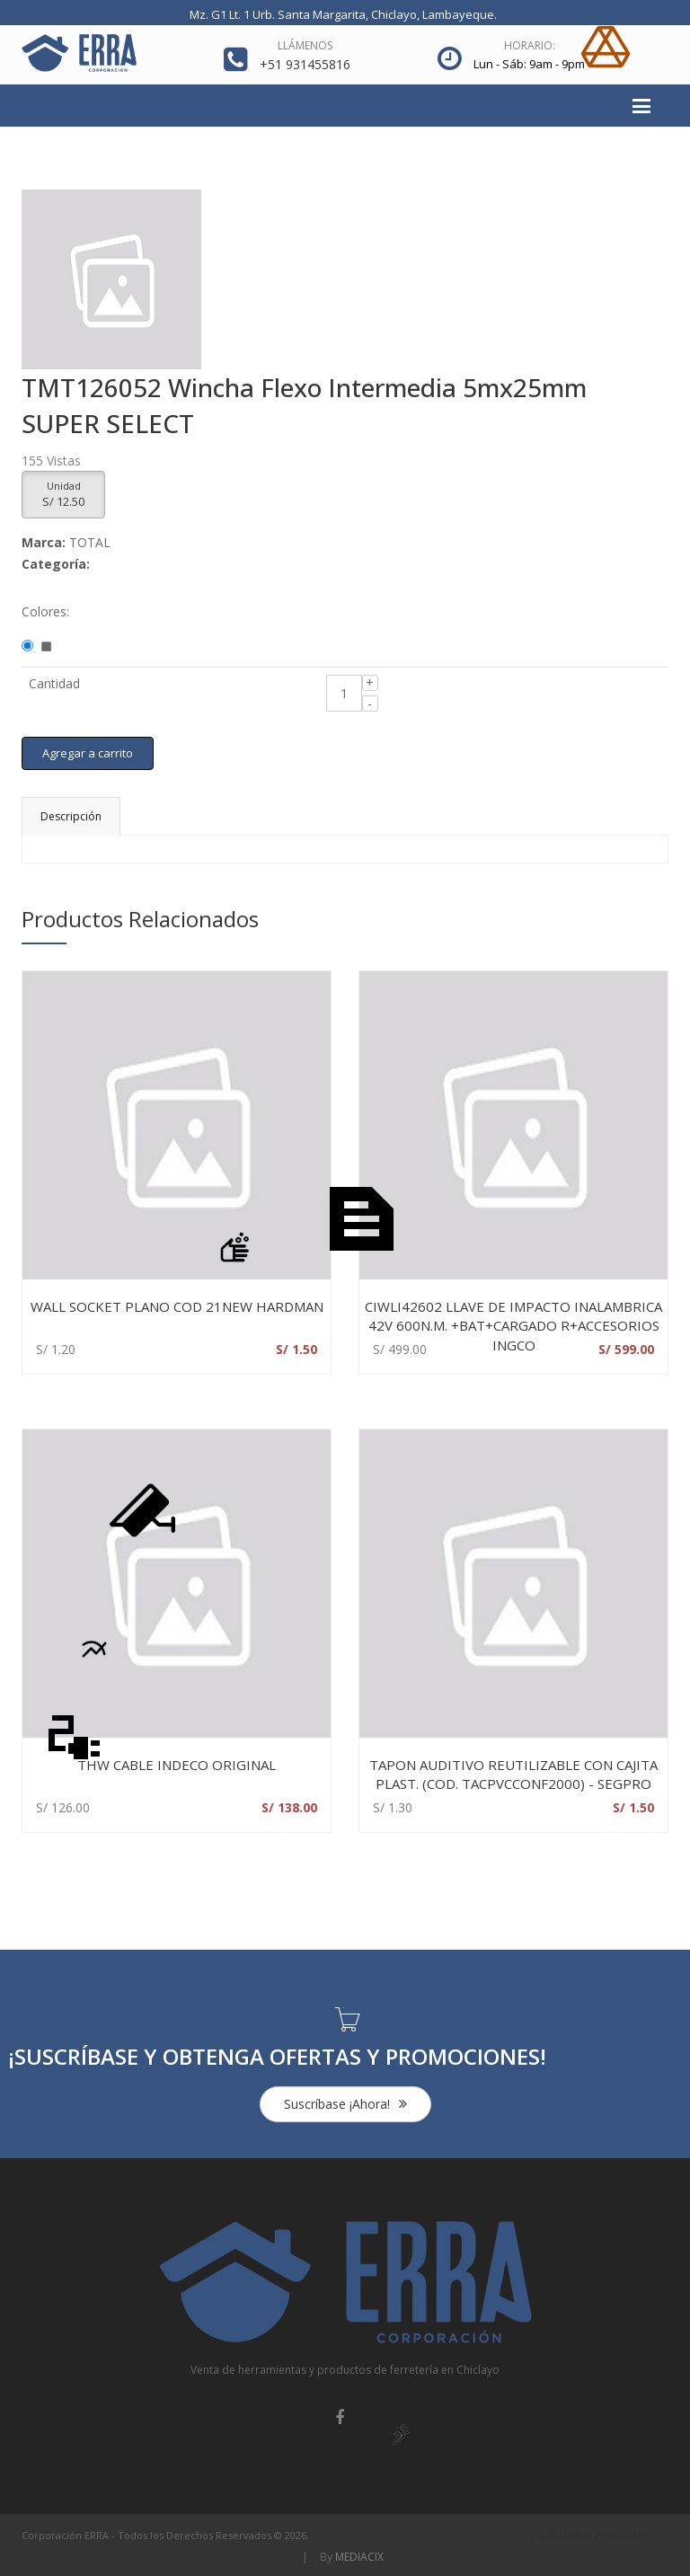  I want to click on view multi-line chart or graph data, so click(94, 1650).